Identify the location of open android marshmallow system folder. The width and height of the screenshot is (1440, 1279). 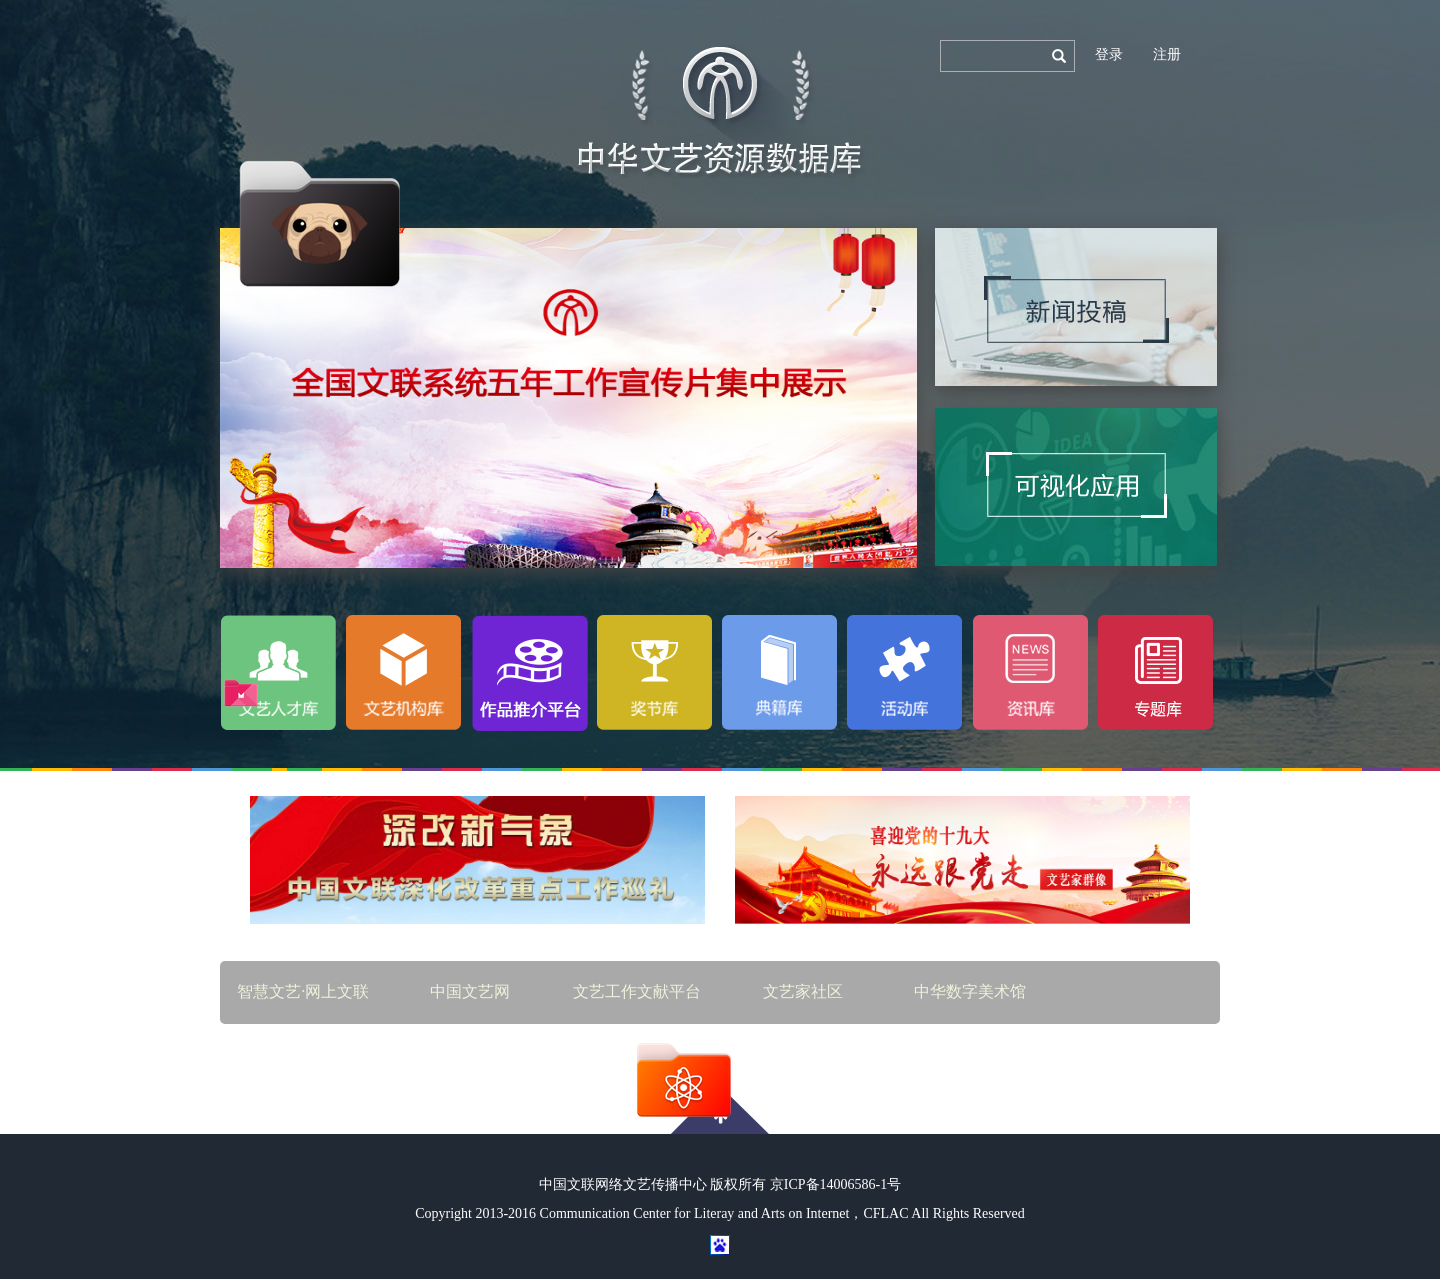
(241, 694).